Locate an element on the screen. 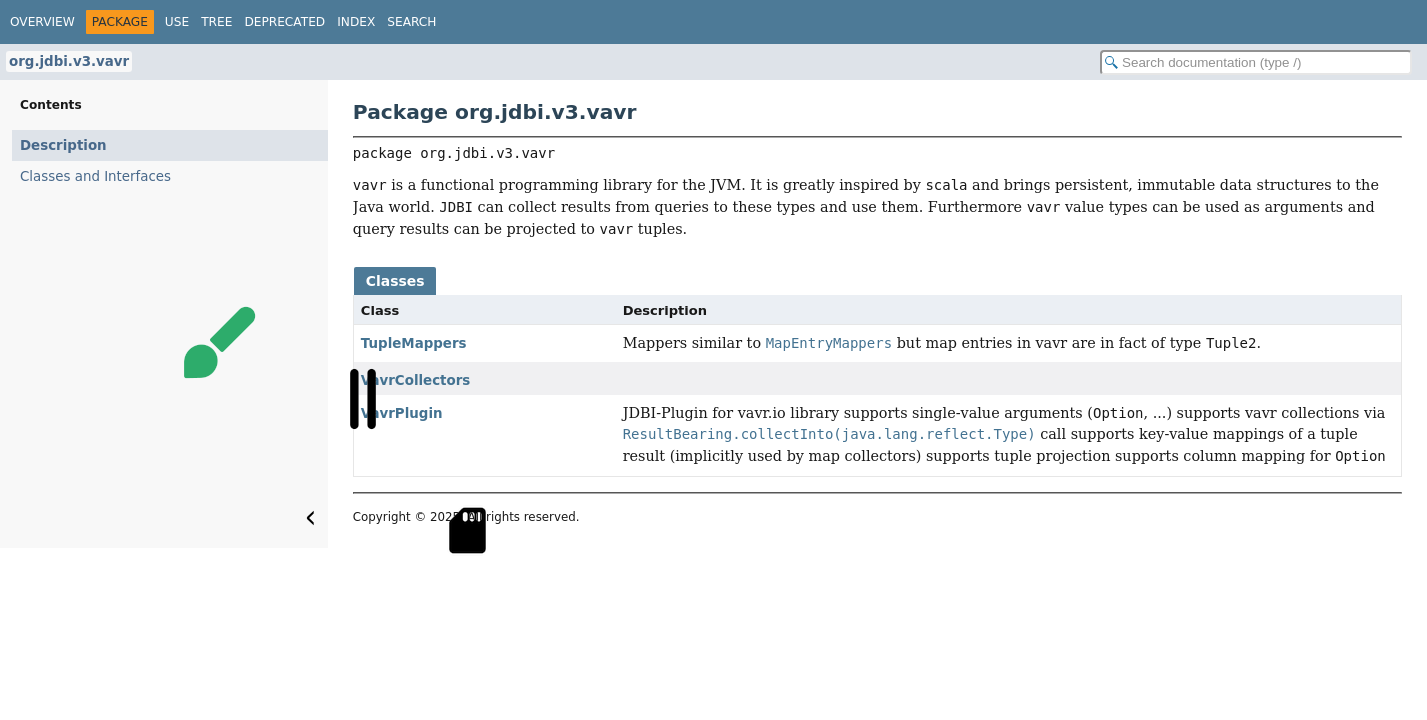 Image resolution: width=1427 pixels, height=720 pixels. access brush or painting tools is located at coordinates (219, 342).